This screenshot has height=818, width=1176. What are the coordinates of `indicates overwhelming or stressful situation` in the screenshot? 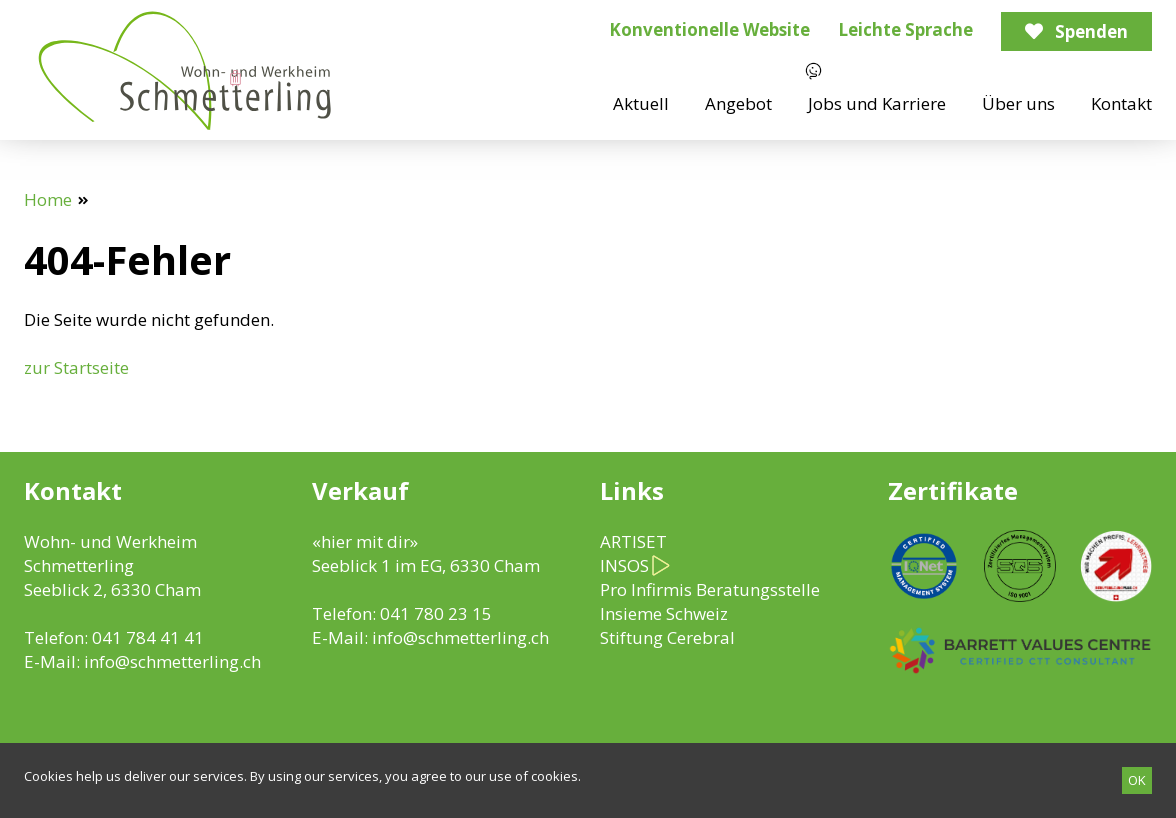 It's located at (813, 70).